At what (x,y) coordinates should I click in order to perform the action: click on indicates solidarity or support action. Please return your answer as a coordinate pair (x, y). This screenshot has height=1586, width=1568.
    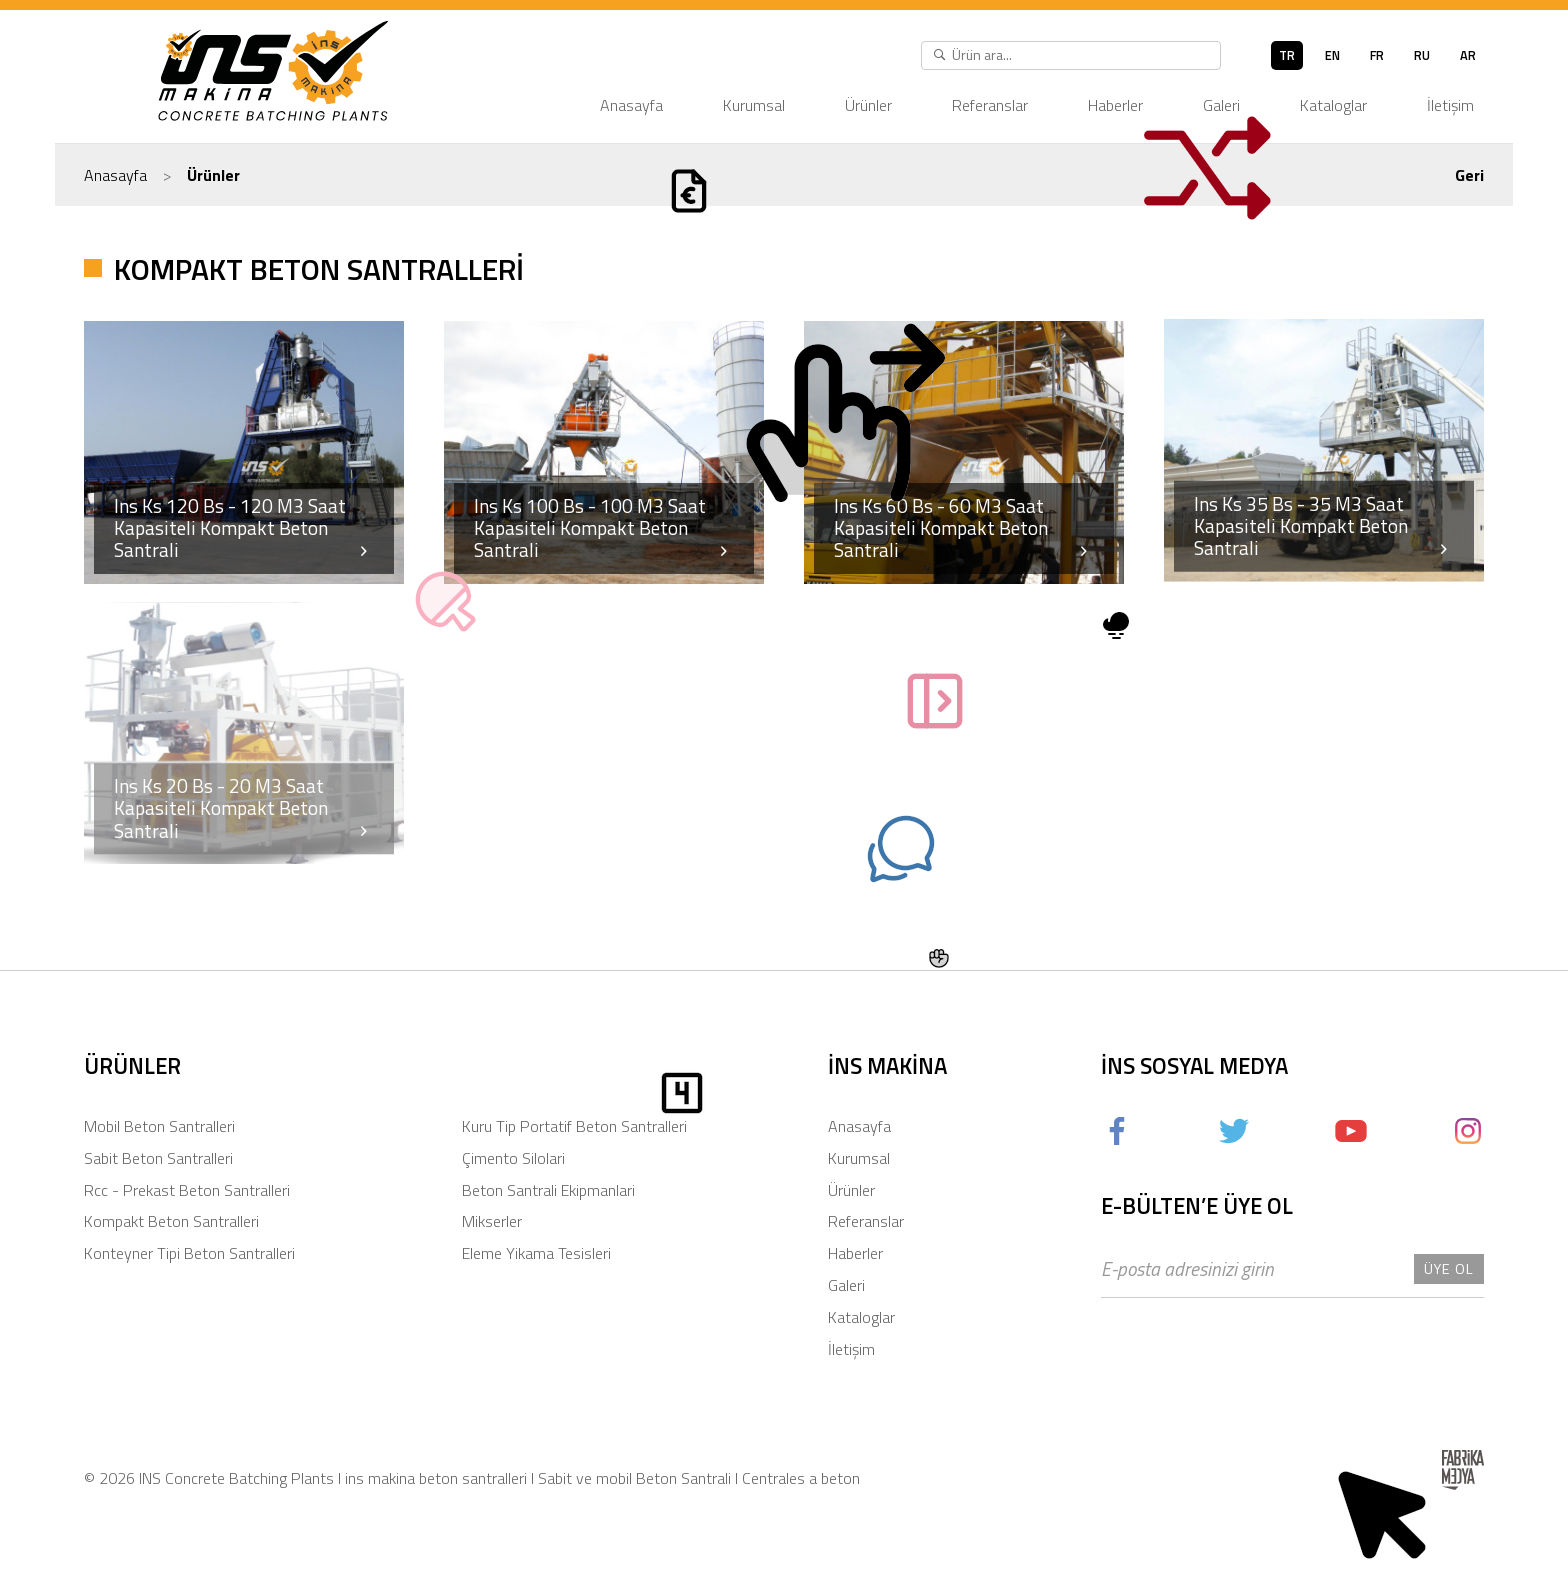
    Looking at the image, I should click on (939, 958).